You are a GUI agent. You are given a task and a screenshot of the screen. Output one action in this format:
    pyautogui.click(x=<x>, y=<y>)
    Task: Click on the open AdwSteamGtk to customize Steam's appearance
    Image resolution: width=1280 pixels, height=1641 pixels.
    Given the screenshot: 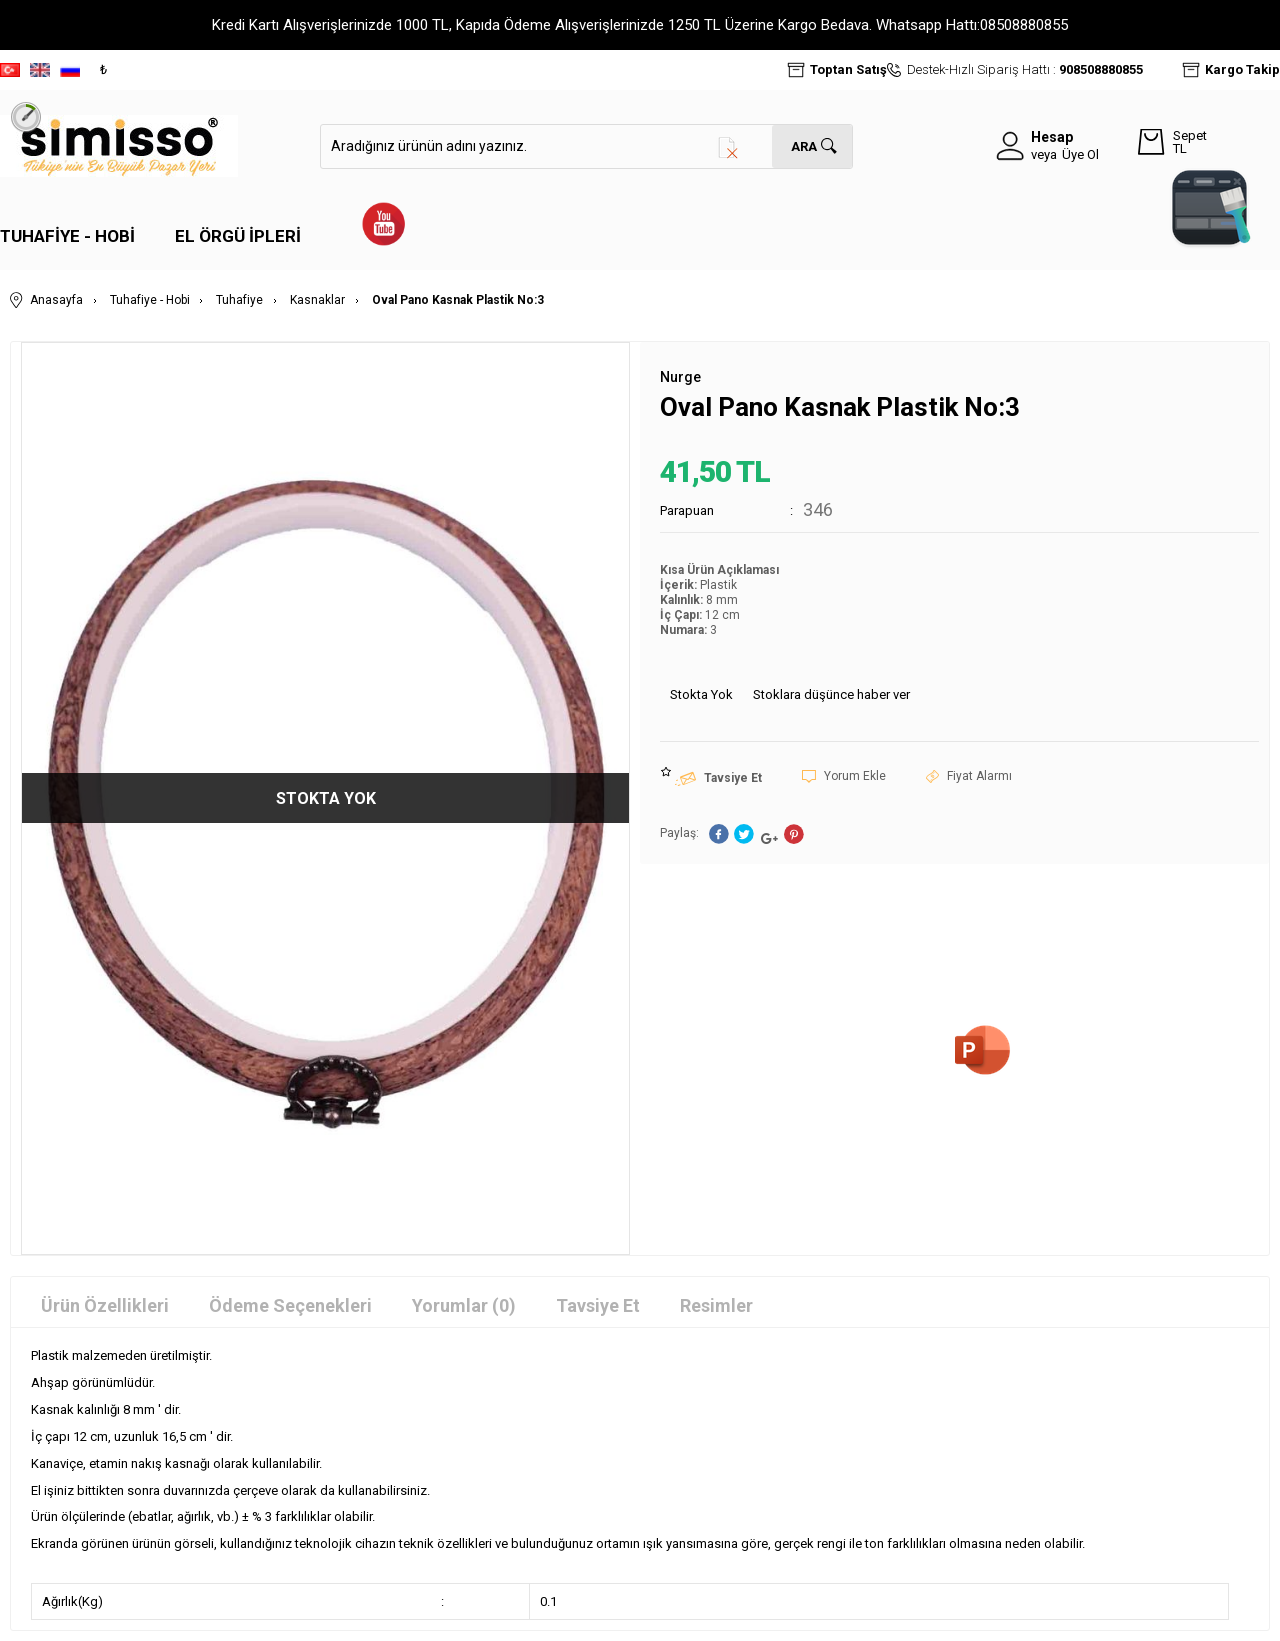 What is the action you would take?
    pyautogui.click(x=1209, y=207)
    